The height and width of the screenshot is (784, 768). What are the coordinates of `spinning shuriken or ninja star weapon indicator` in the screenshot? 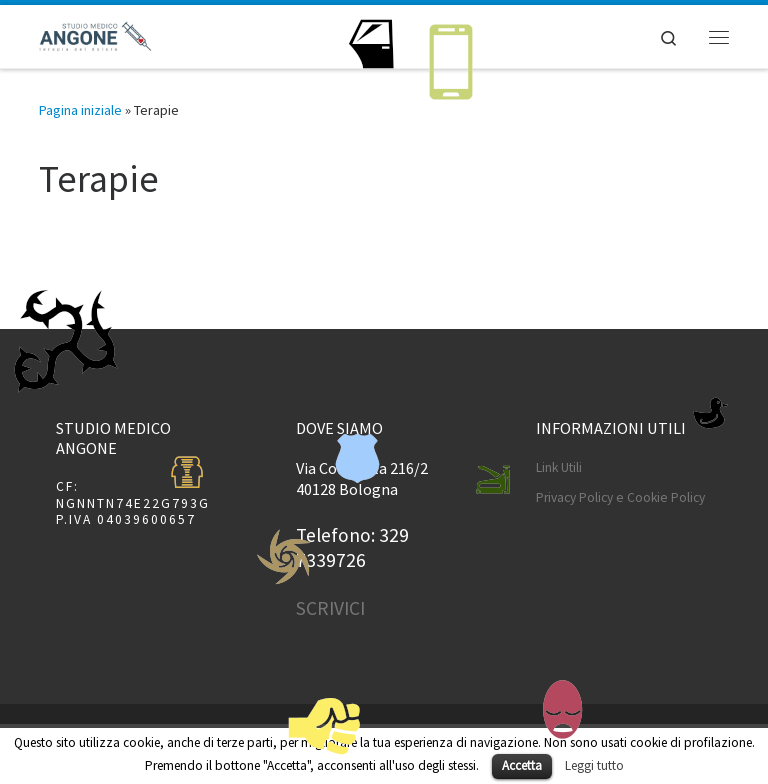 It's located at (284, 557).